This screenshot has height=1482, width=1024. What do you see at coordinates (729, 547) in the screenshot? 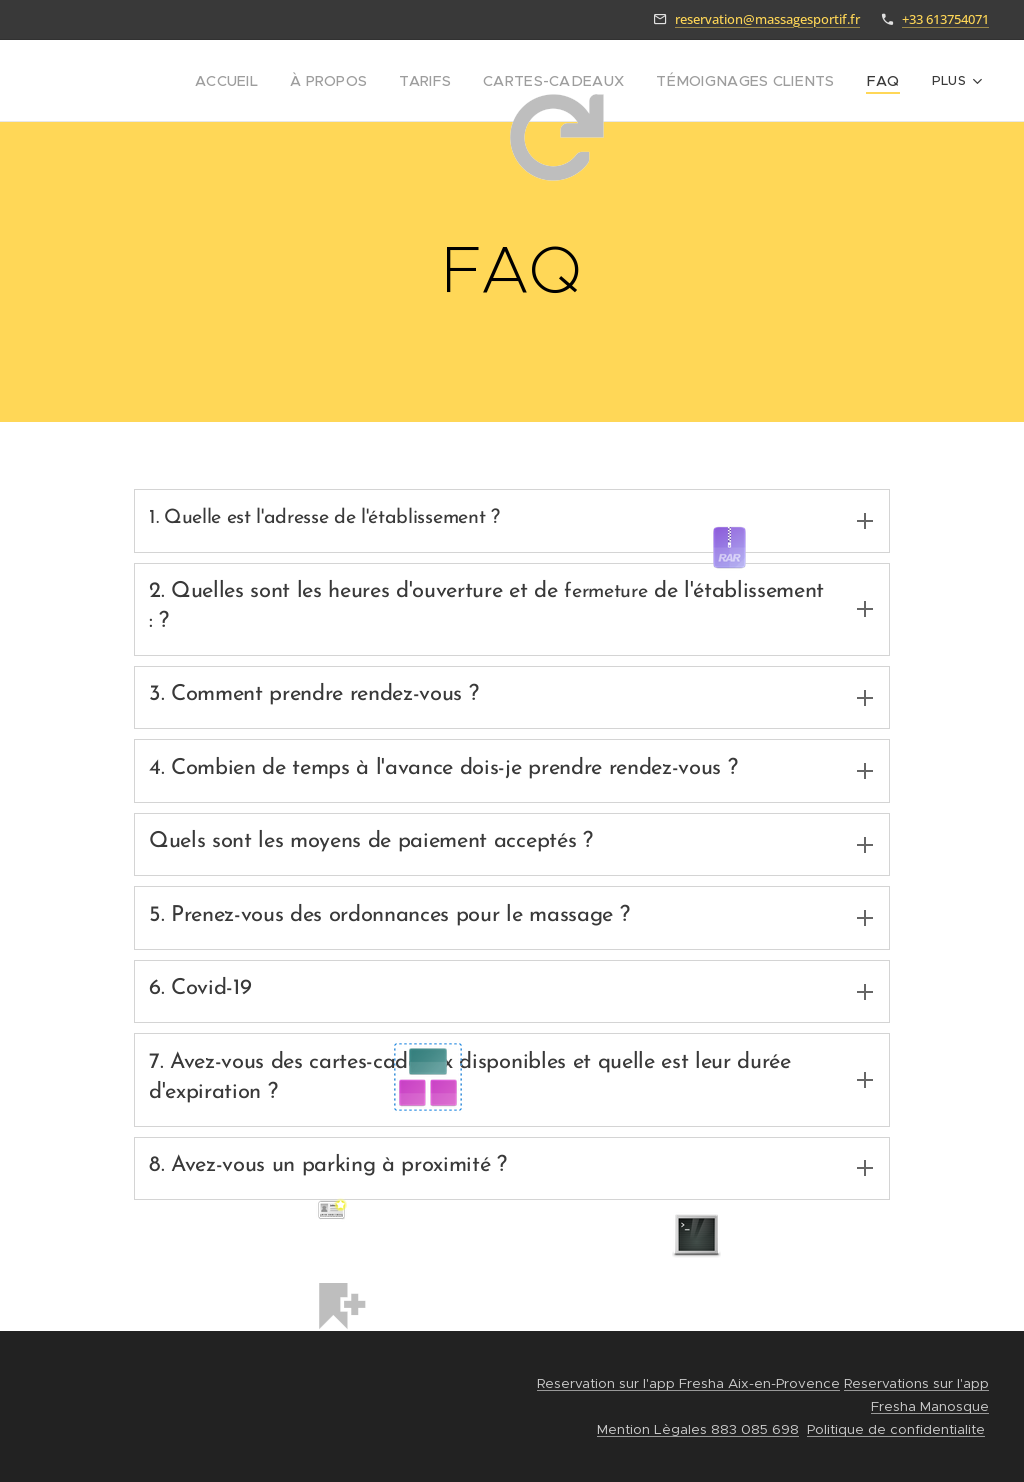
I see `a RAR compressed archive file` at bounding box center [729, 547].